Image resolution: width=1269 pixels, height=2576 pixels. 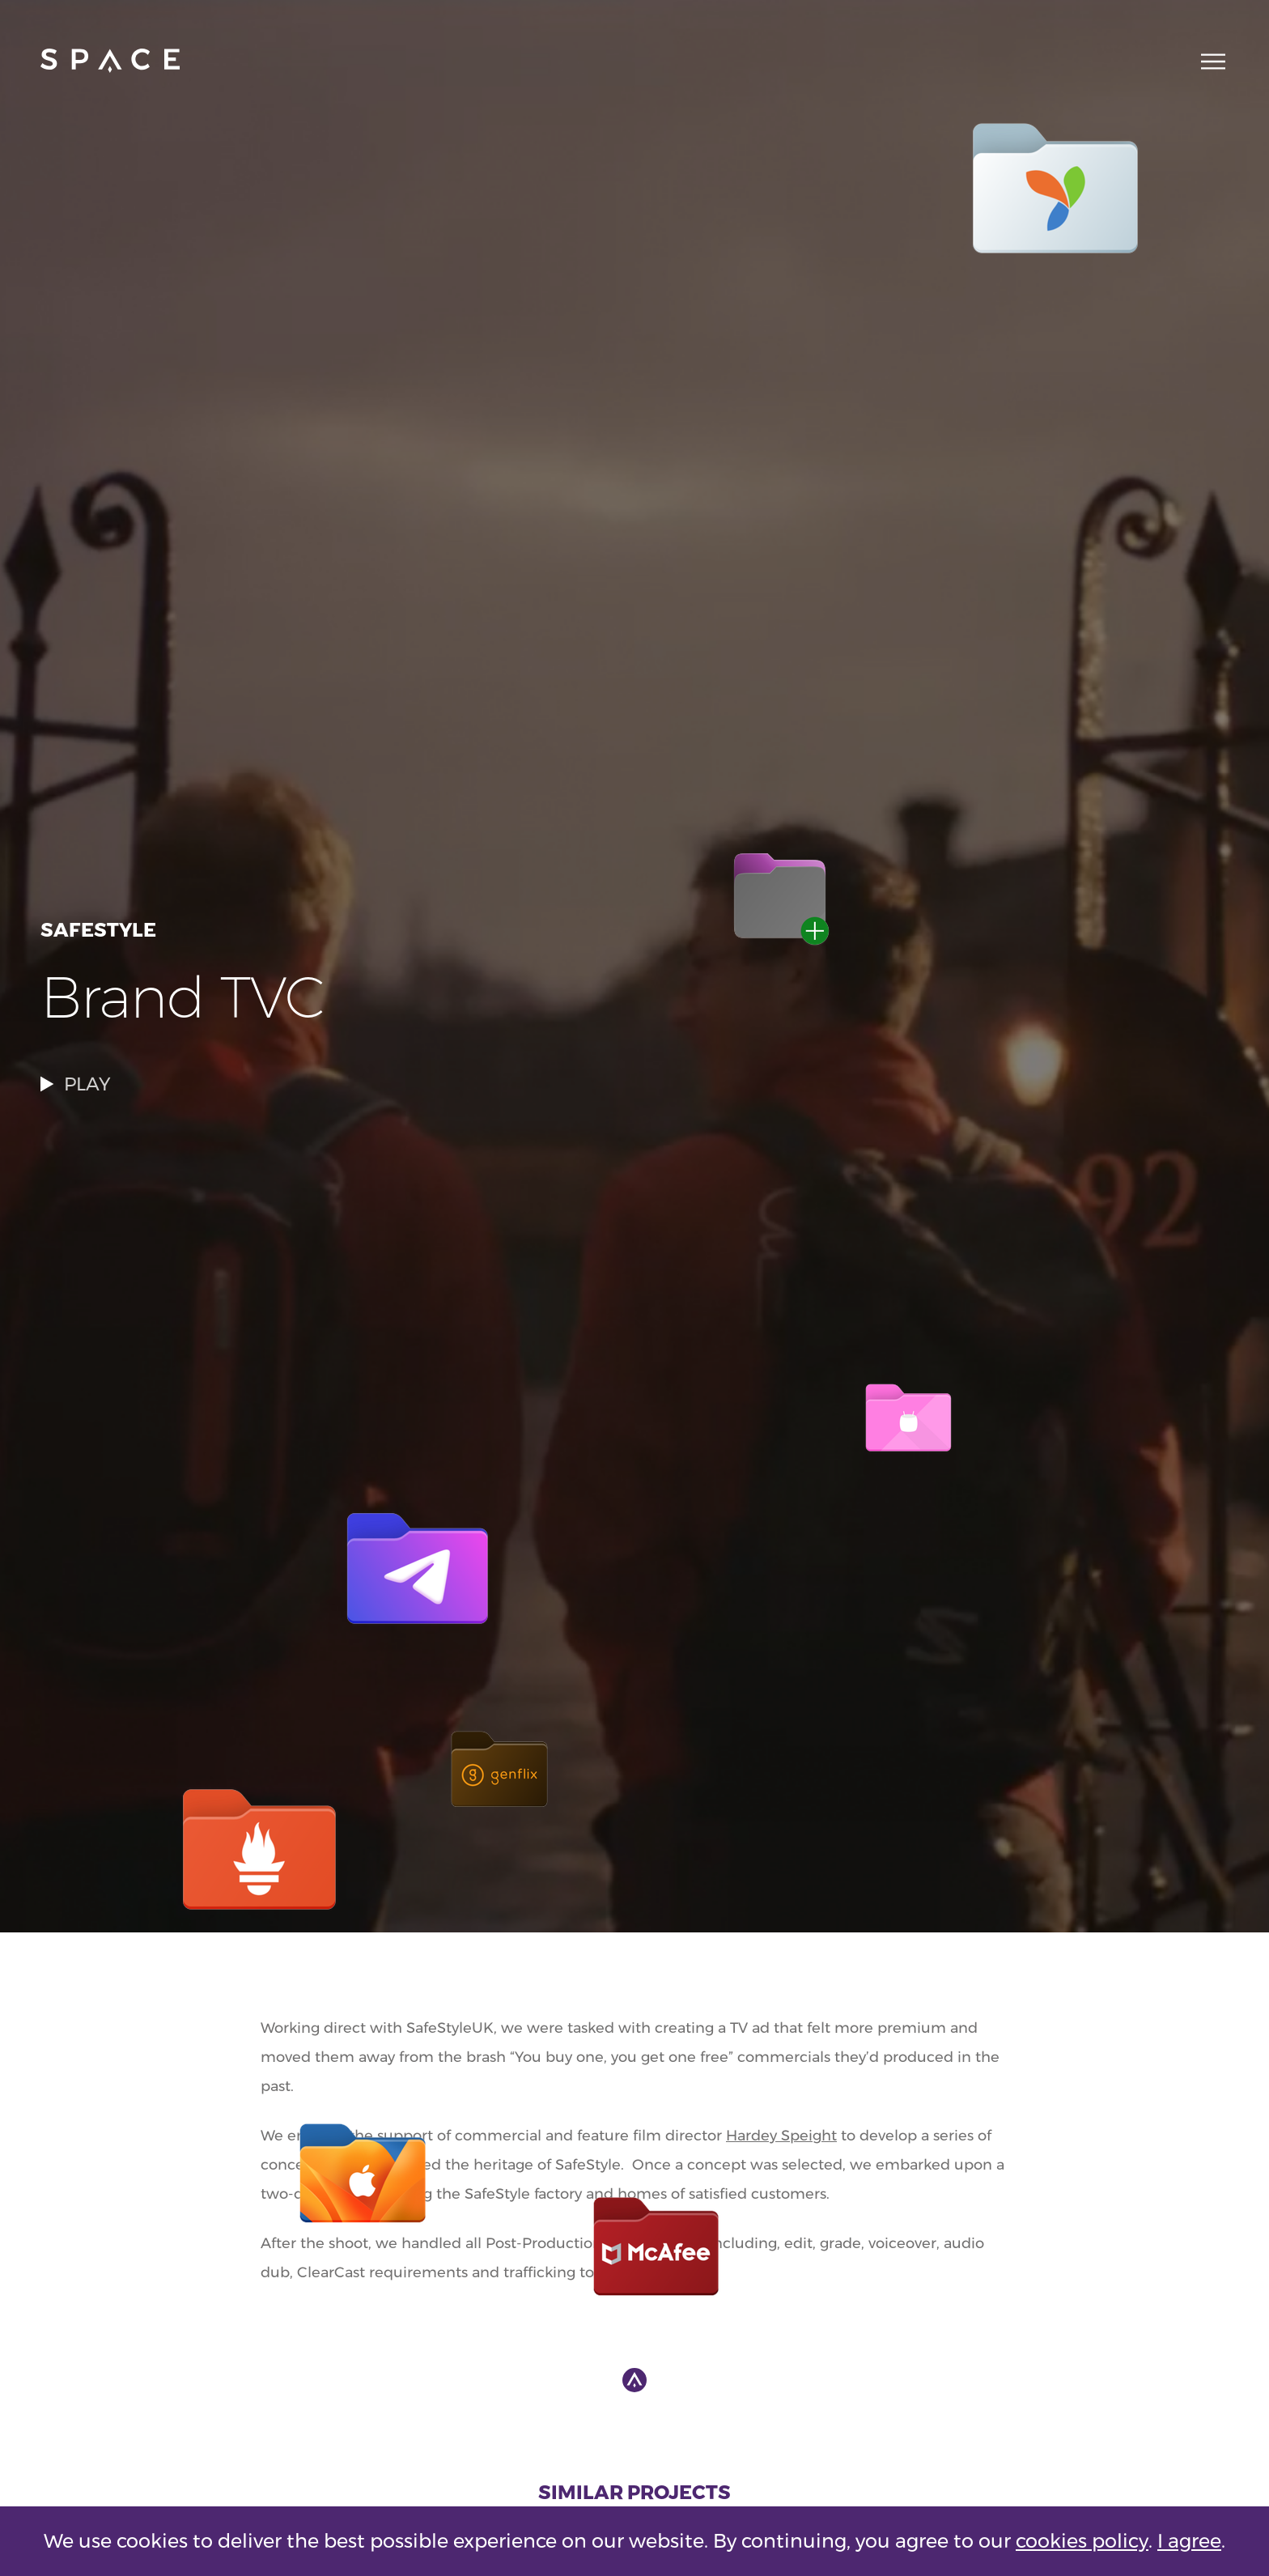 I want to click on open genflix media folder, so click(x=499, y=1771).